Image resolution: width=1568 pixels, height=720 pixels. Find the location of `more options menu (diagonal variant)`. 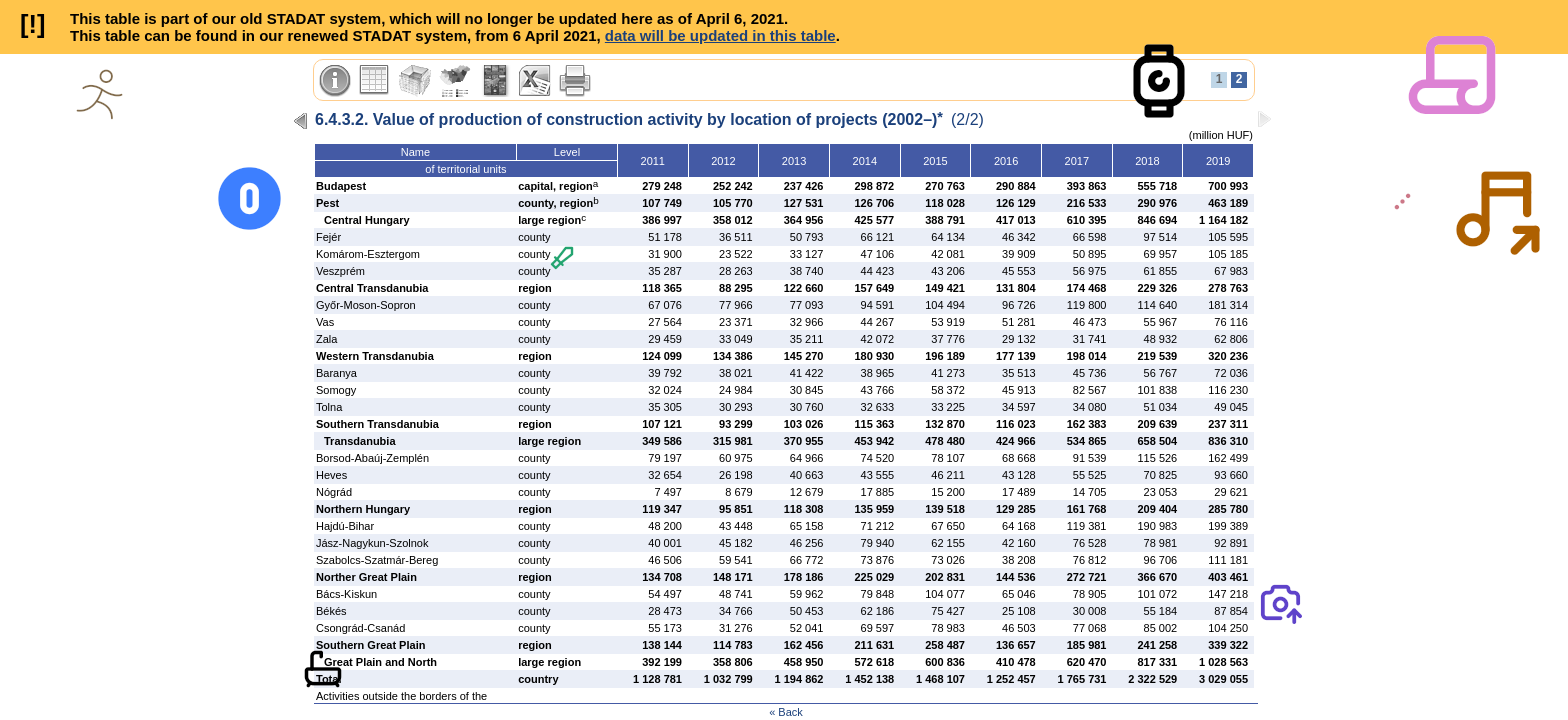

more options menu (diagonal variant) is located at coordinates (1402, 201).